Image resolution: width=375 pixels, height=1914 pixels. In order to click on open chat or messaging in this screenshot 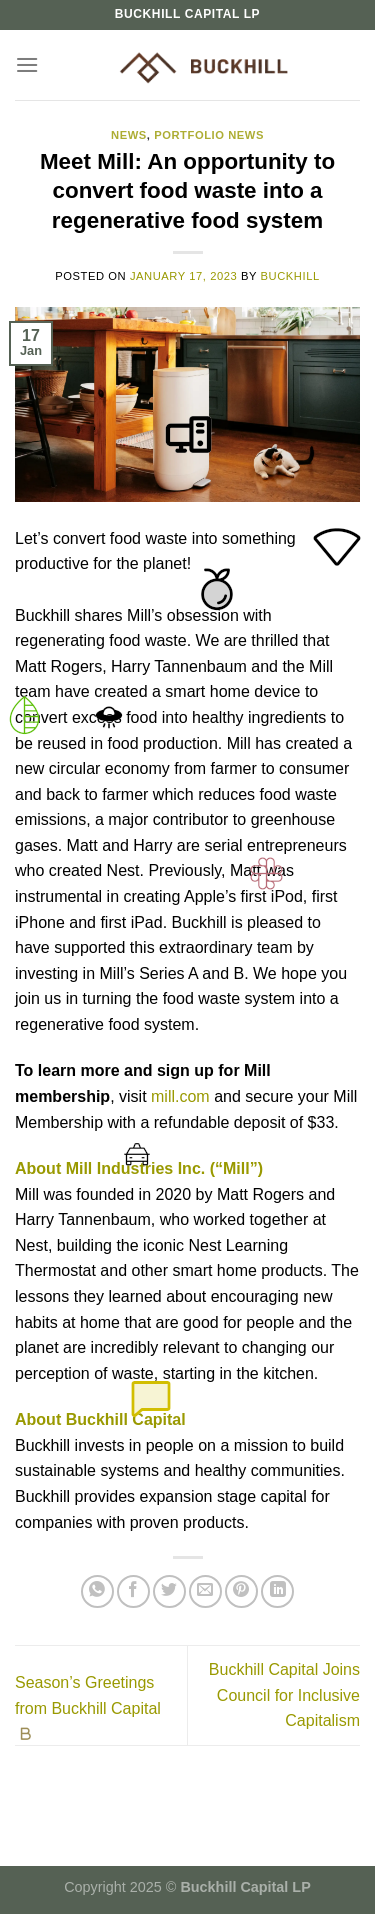, I will do `click(151, 1396)`.